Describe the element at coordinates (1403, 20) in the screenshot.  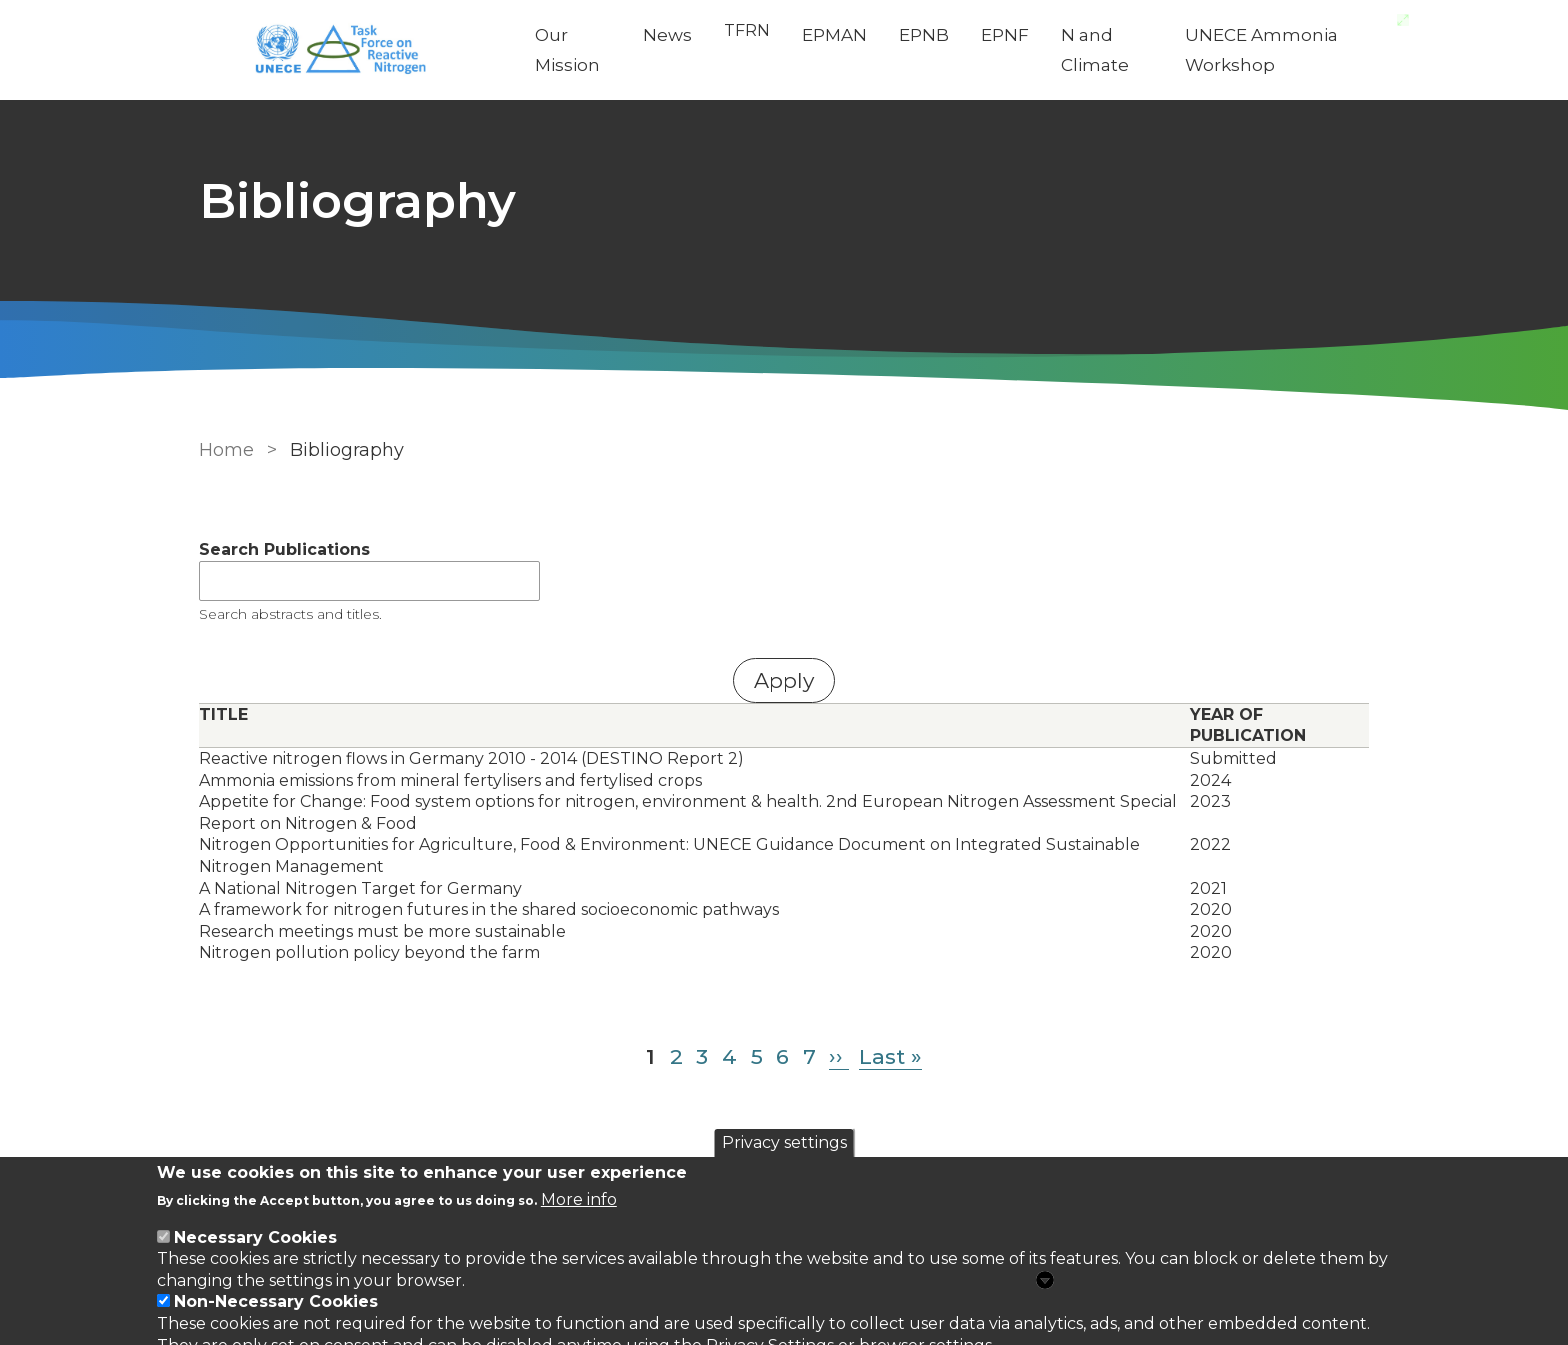
I see `expand to full screen` at that location.